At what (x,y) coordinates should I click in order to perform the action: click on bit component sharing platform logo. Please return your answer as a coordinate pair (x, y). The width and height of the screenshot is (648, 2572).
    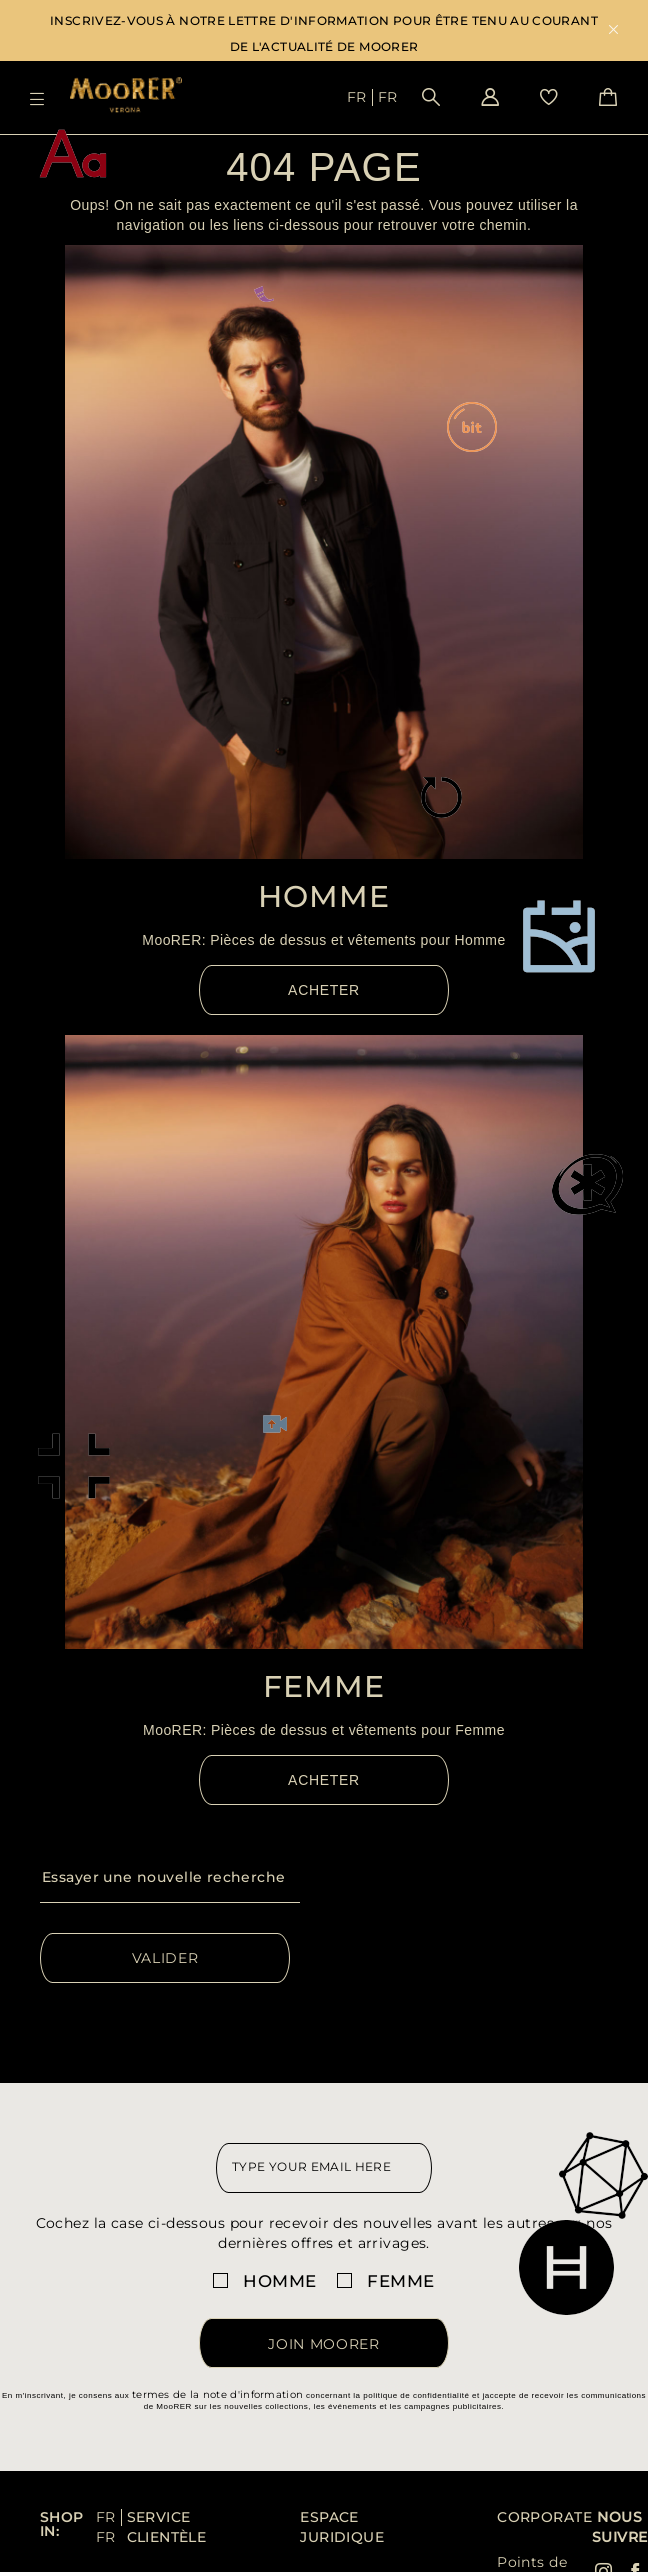
    Looking at the image, I should click on (472, 427).